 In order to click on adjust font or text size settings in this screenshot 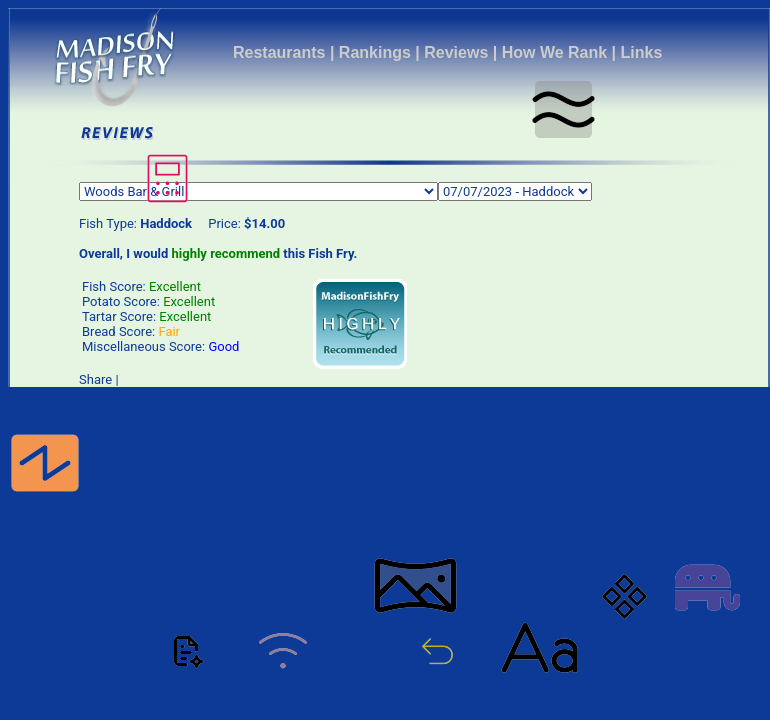, I will do `click(541, 649)`.